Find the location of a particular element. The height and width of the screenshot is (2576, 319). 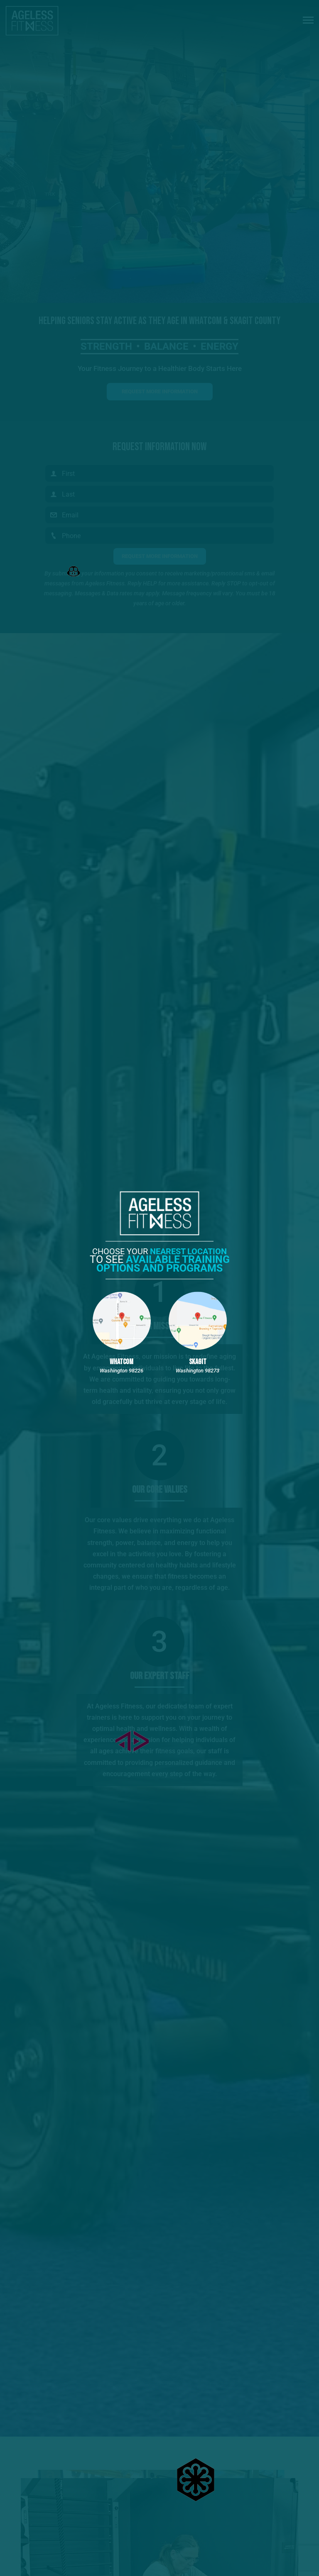

GitHub Copilot AI coding assistant is located at coordinates (74, 571).